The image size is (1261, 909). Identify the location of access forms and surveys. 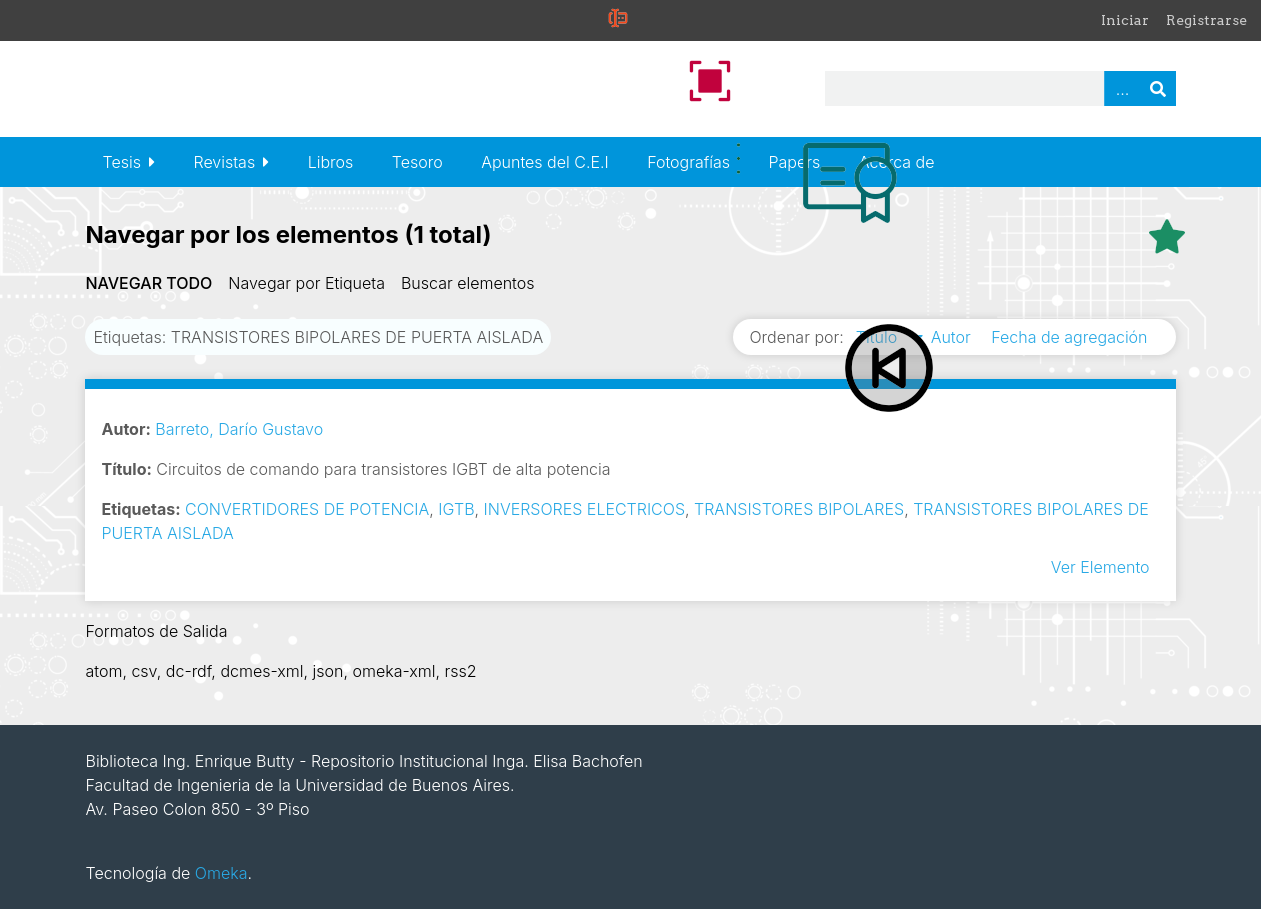
(618, 18).